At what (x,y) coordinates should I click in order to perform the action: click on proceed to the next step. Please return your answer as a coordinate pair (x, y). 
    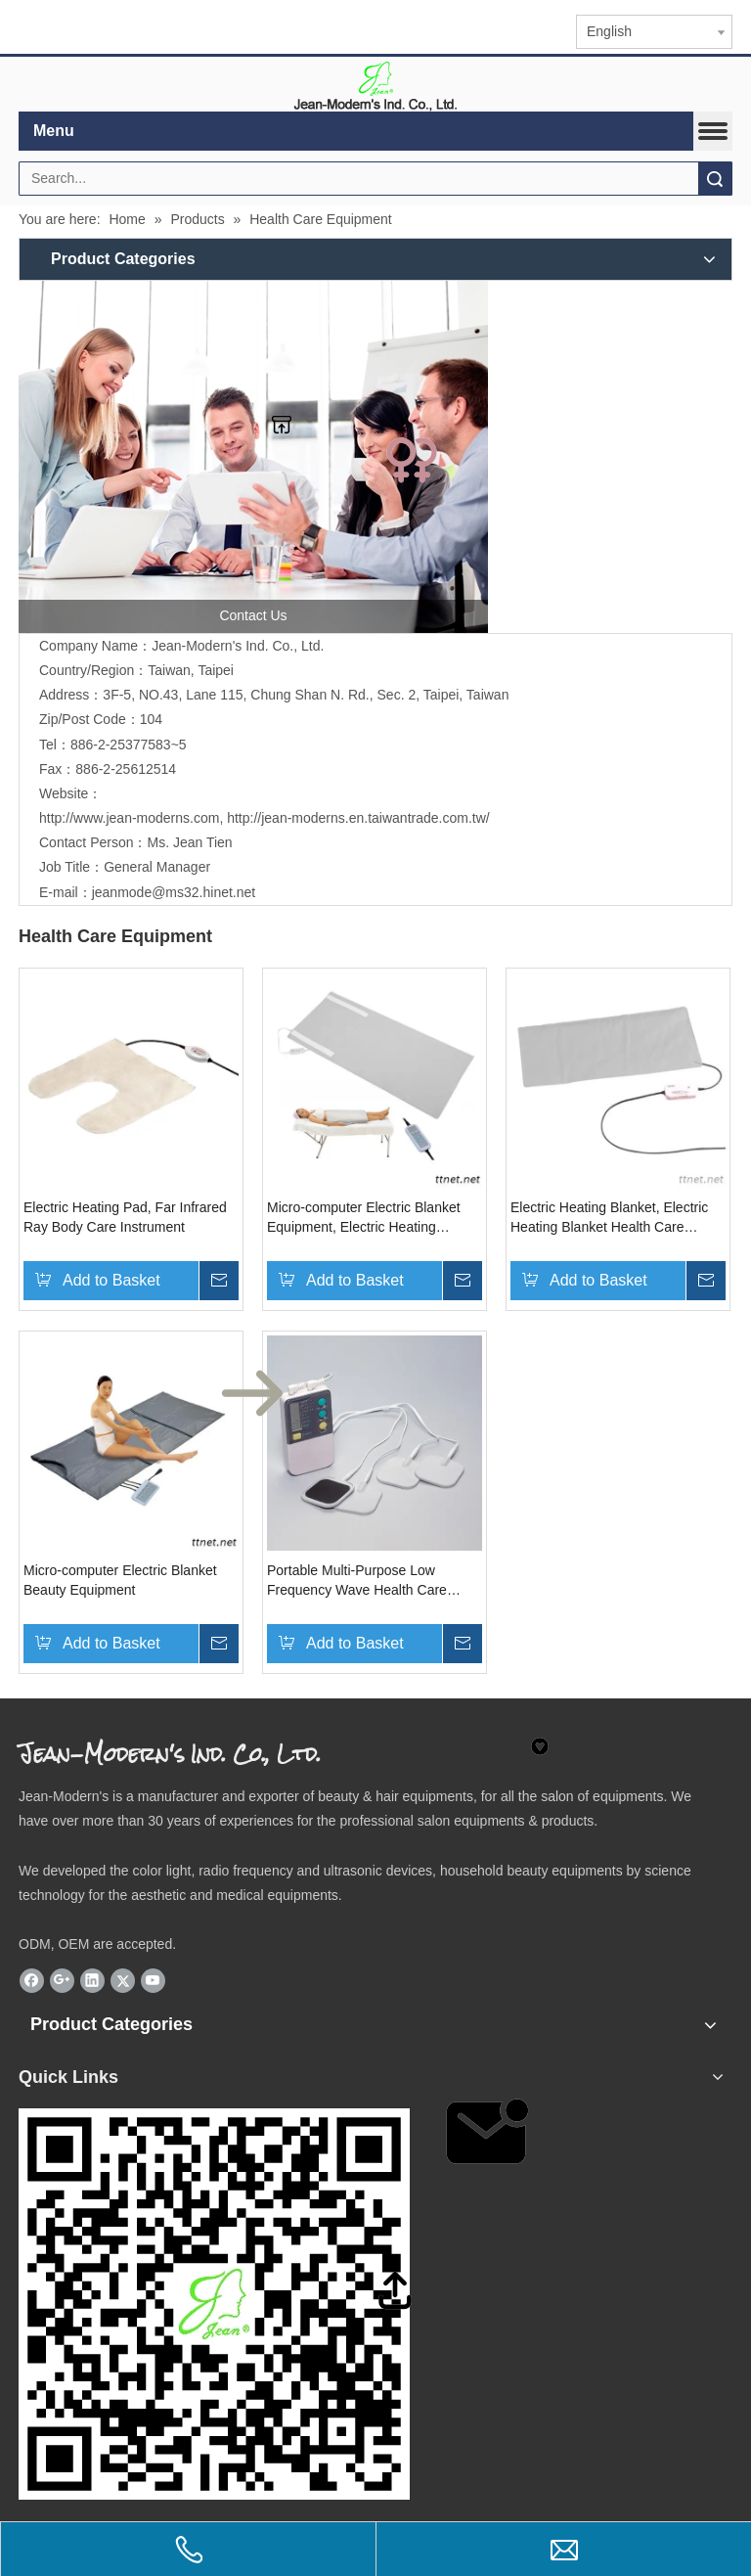
    Looking at the image, I should click on (252, 1393).